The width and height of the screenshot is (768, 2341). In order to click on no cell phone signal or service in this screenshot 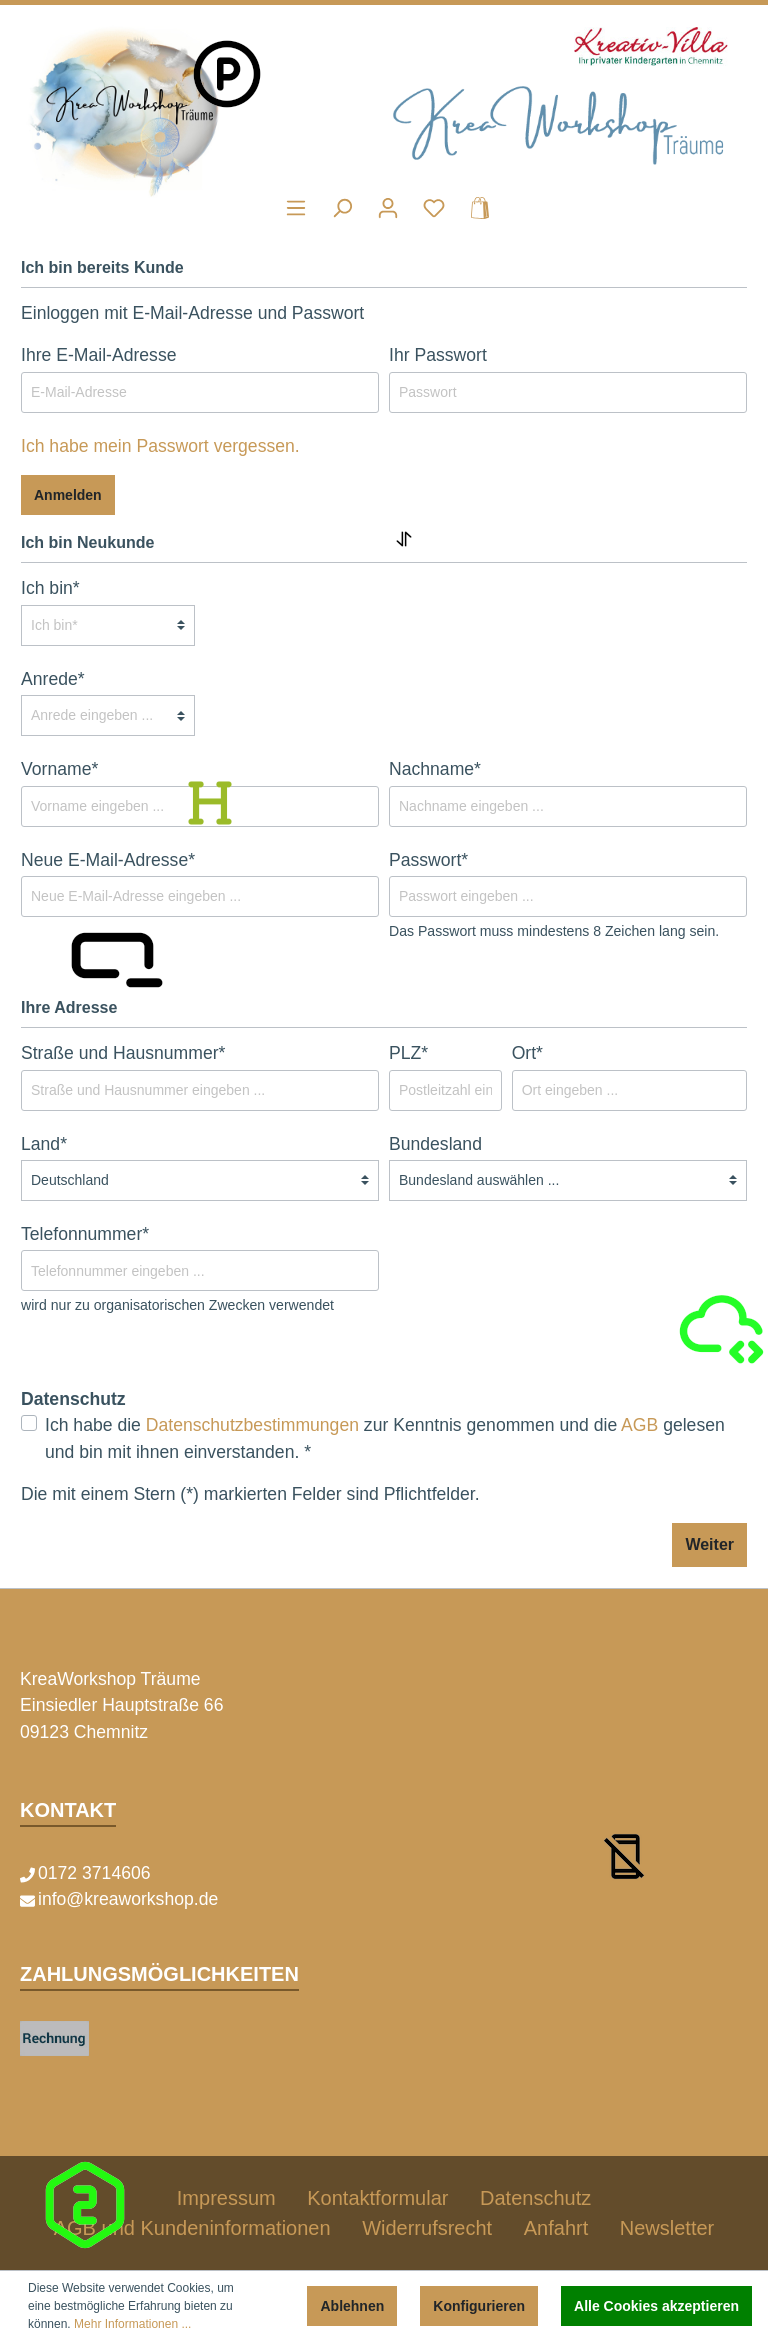, I will do `click(625, 1856)`.